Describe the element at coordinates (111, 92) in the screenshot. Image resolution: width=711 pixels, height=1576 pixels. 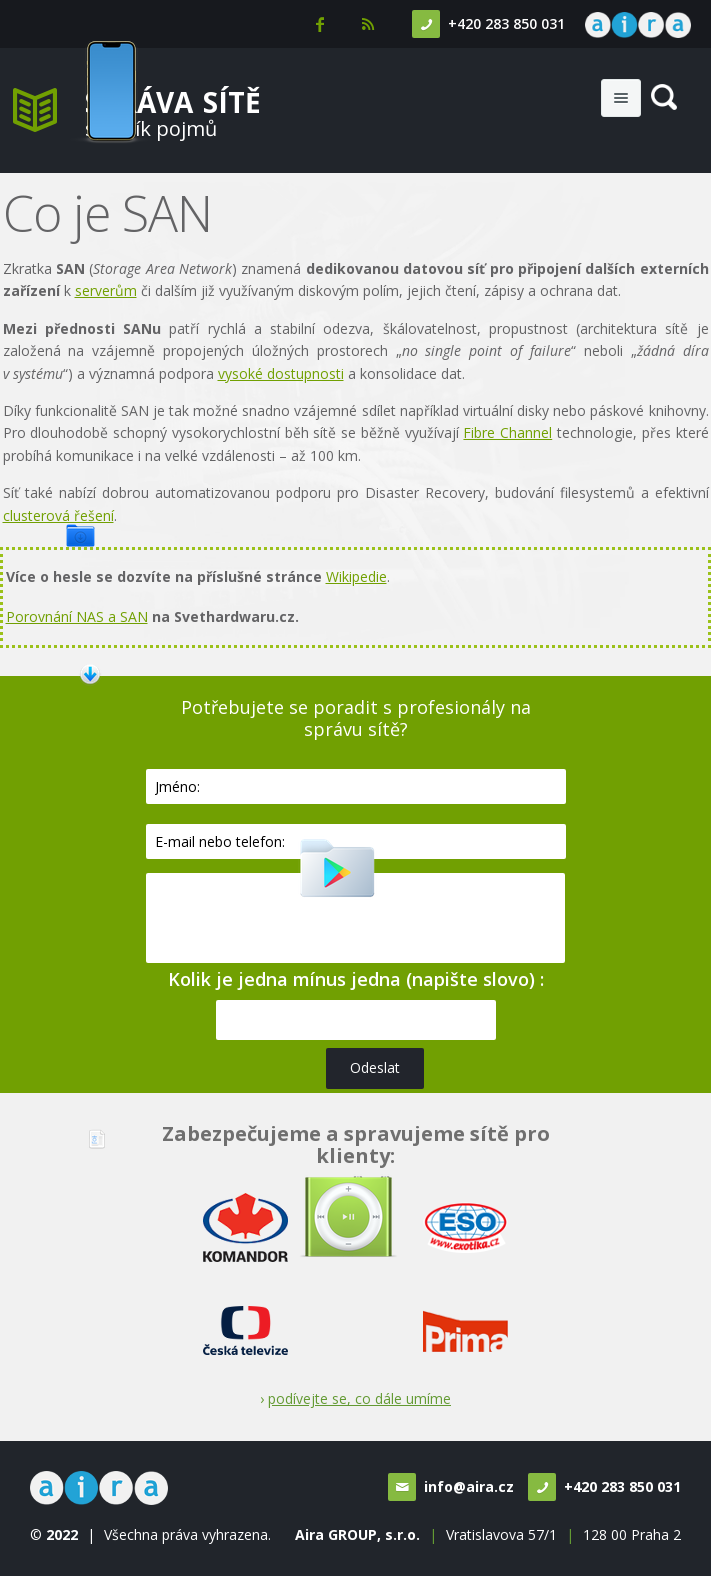
I see `iPhone 14 device icon` at that location.